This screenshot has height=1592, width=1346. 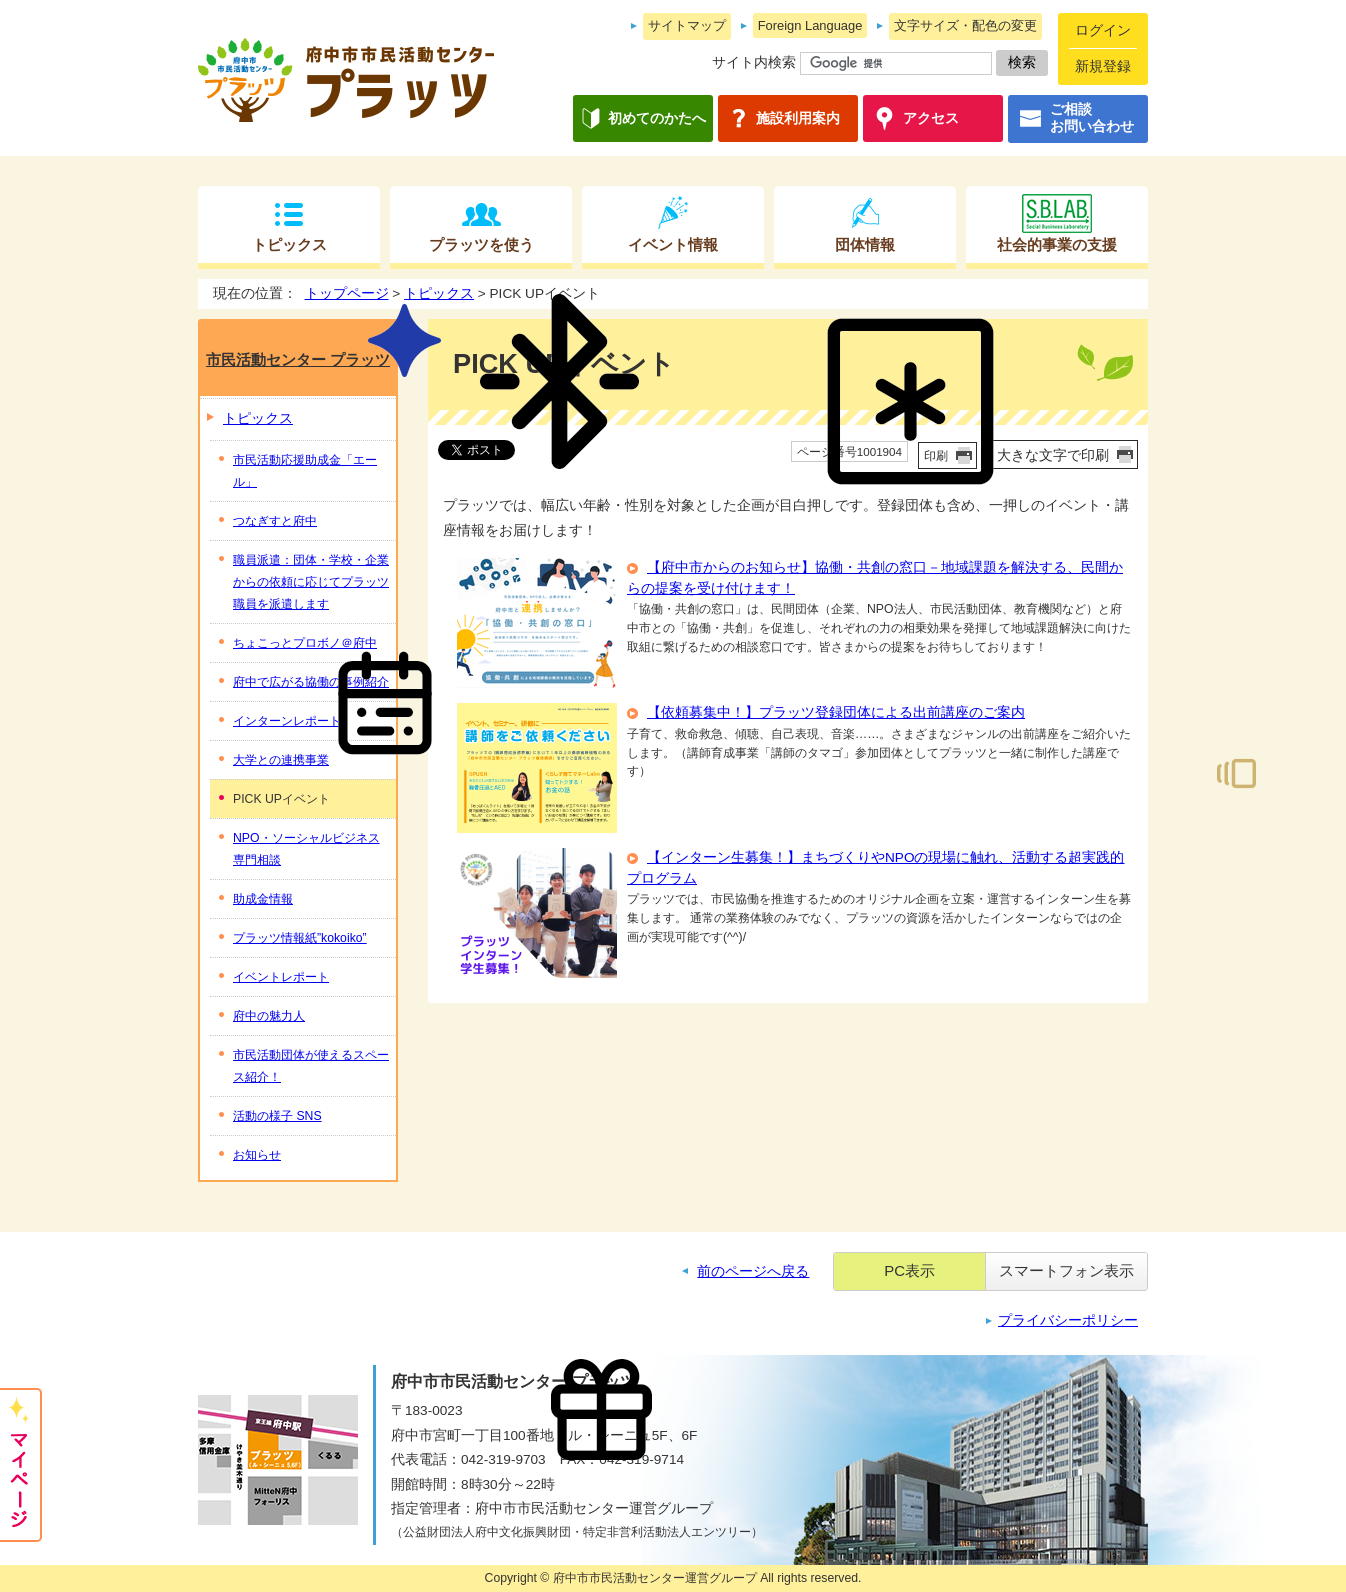 I want to click on view or redeem a gift, so click(x=601, y=1409).